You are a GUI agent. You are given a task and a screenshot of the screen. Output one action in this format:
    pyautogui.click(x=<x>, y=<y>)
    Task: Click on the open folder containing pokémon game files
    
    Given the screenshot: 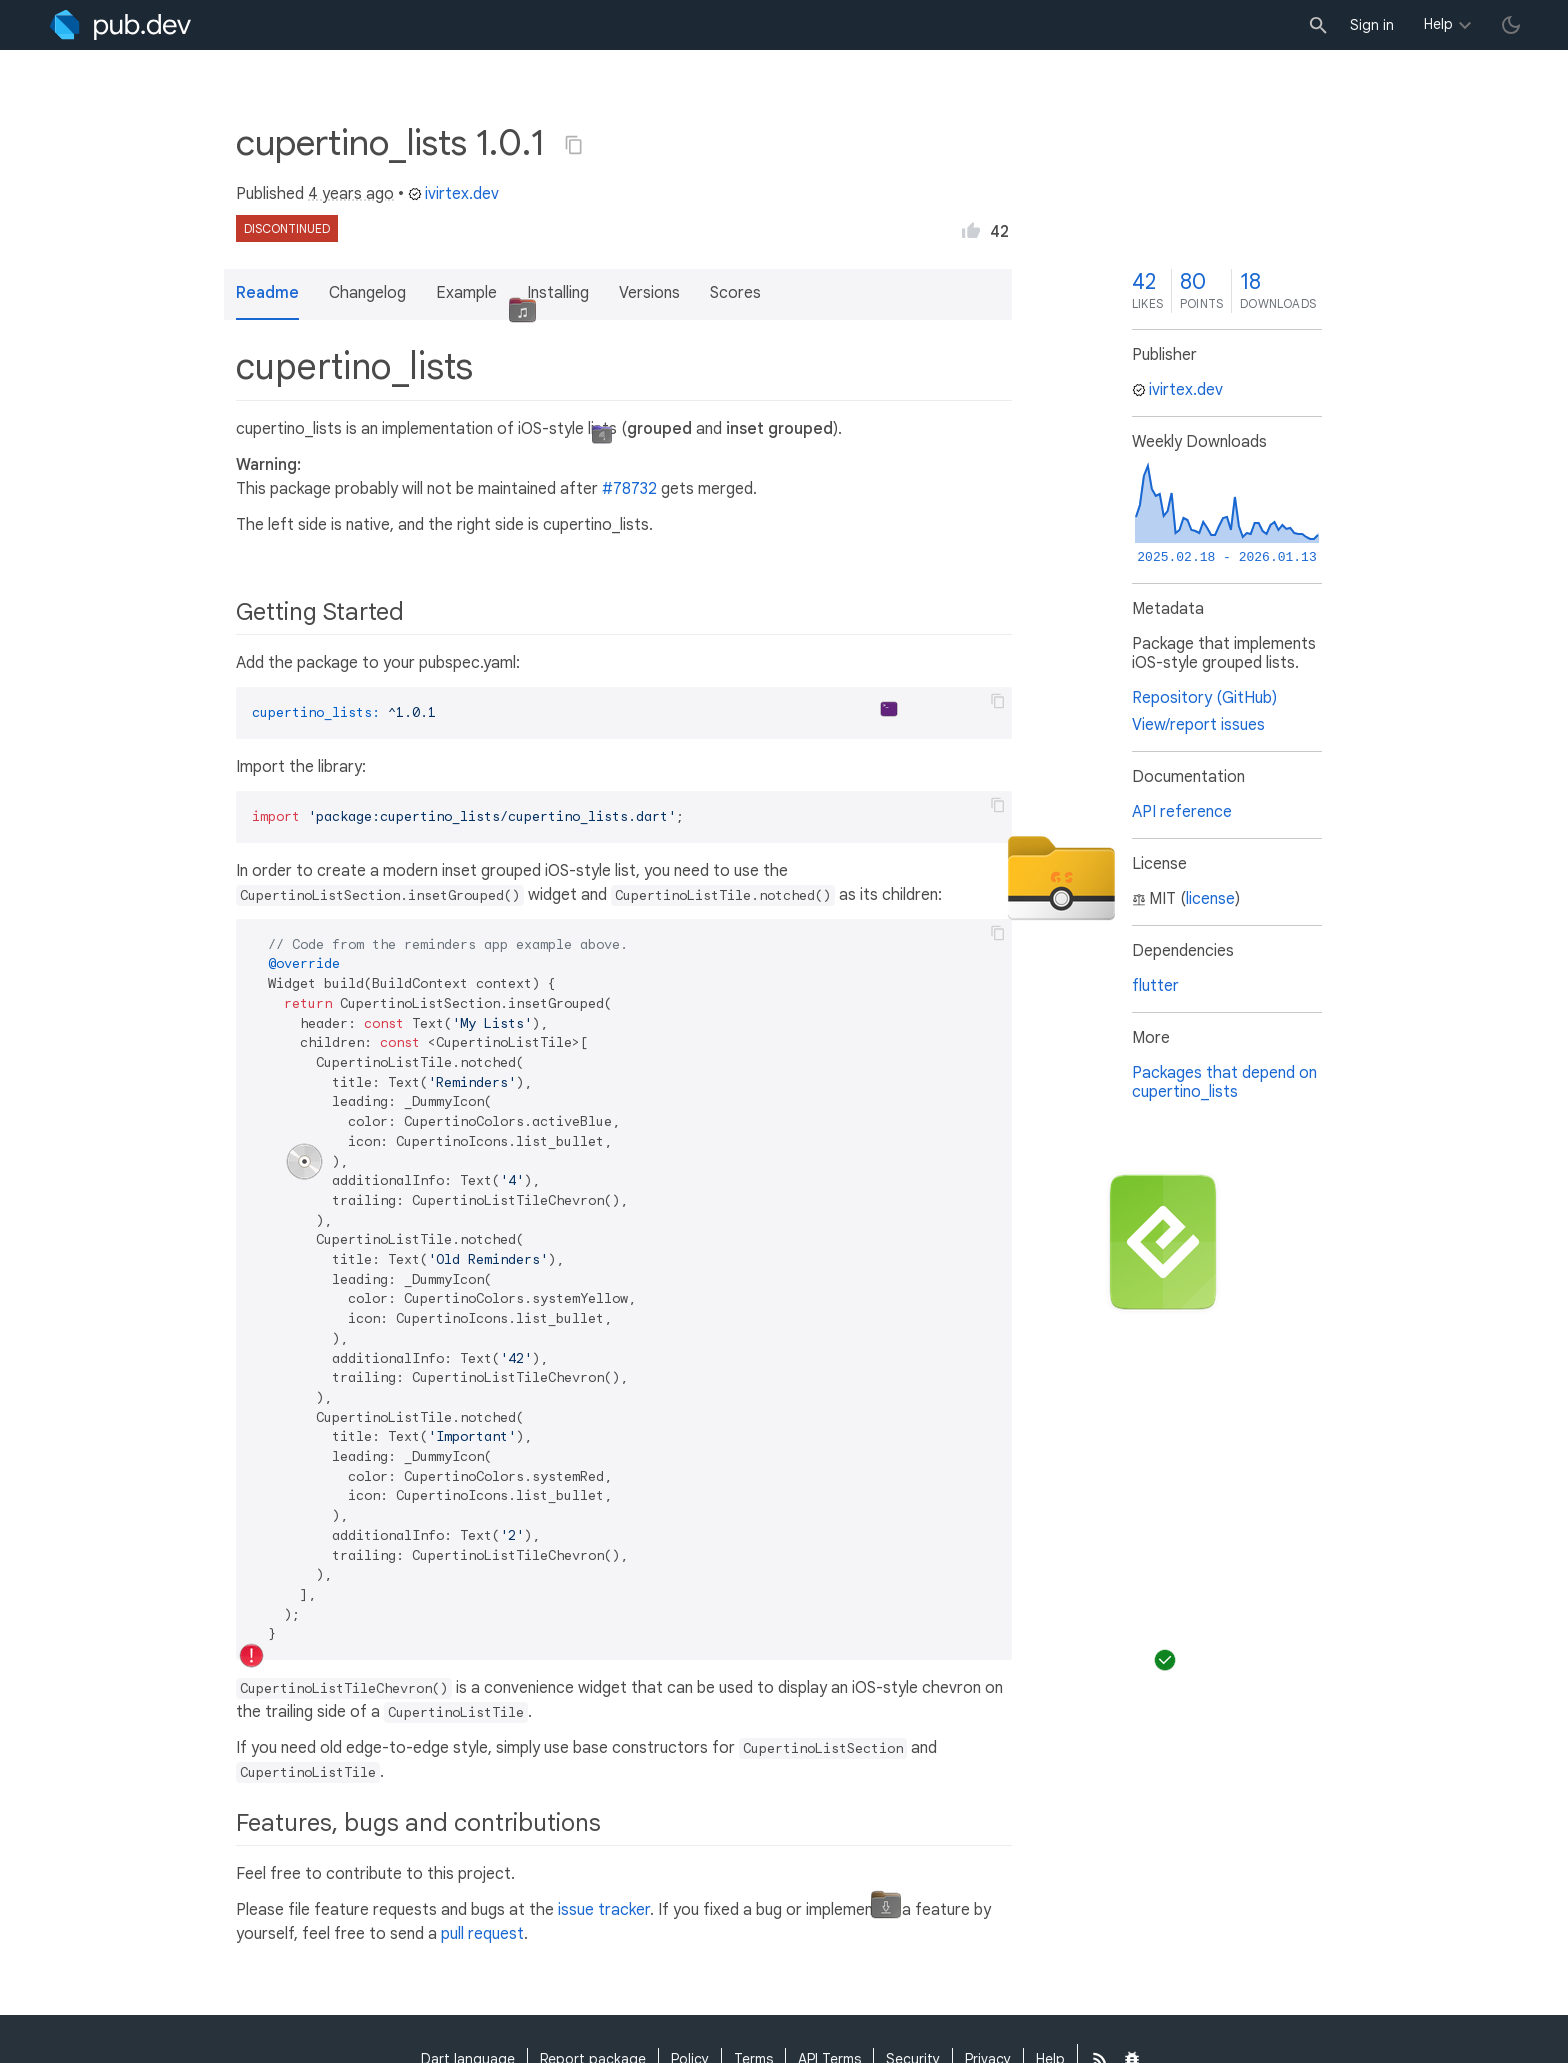 What is the action you would take?
    pyautogui.click(x=1061, y=881)
    